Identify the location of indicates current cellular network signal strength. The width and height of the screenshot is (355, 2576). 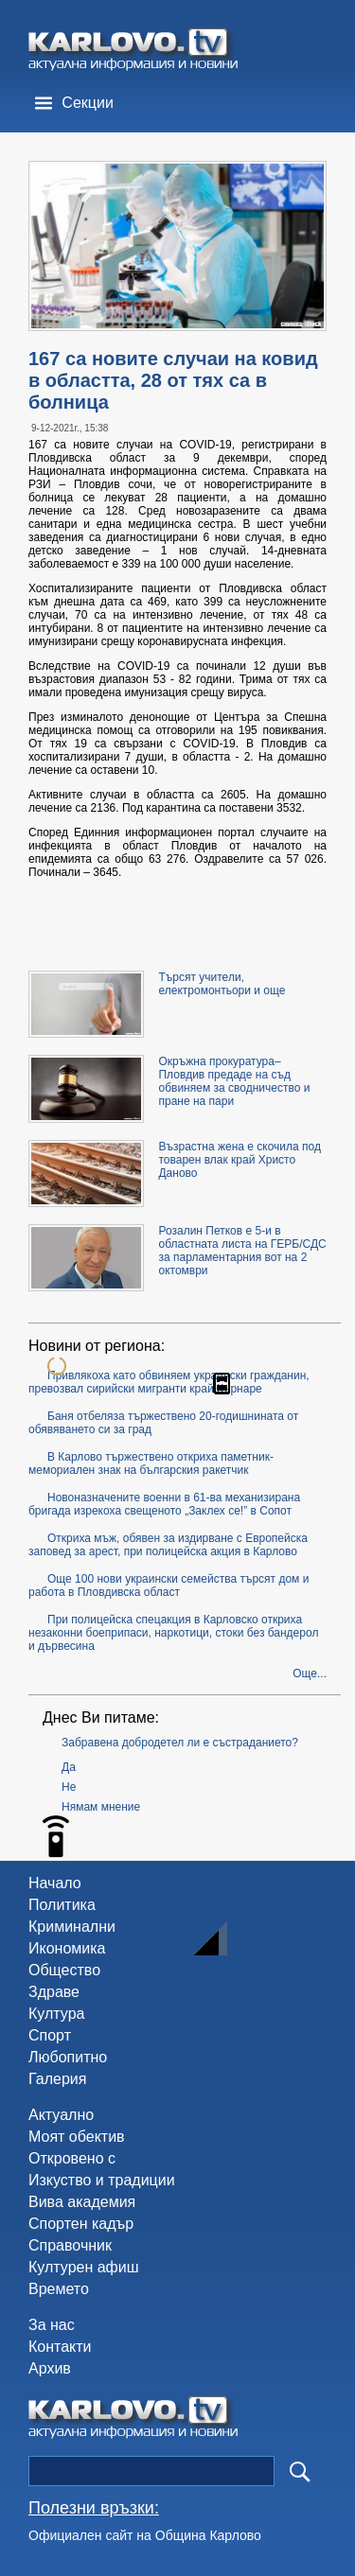
(210, 1938).